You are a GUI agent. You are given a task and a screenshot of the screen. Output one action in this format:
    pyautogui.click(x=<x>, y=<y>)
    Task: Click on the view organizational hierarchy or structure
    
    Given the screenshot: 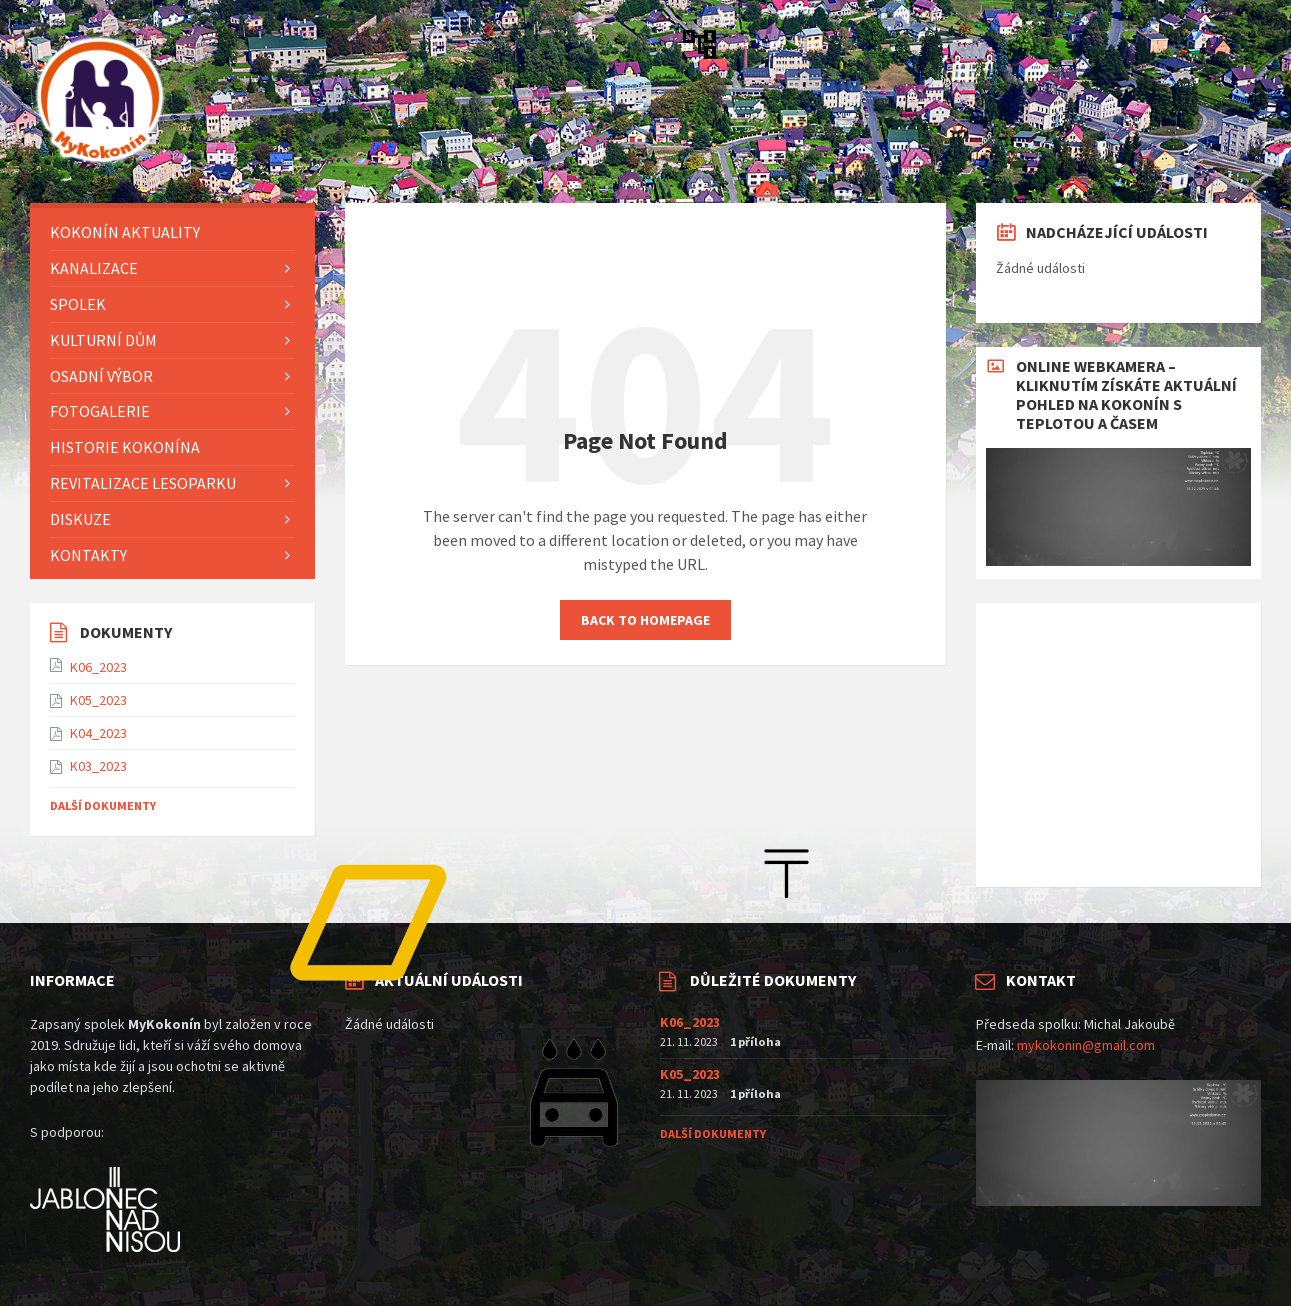 What is the action you would take?
    pyautogui.click(x=699, y=44)
    